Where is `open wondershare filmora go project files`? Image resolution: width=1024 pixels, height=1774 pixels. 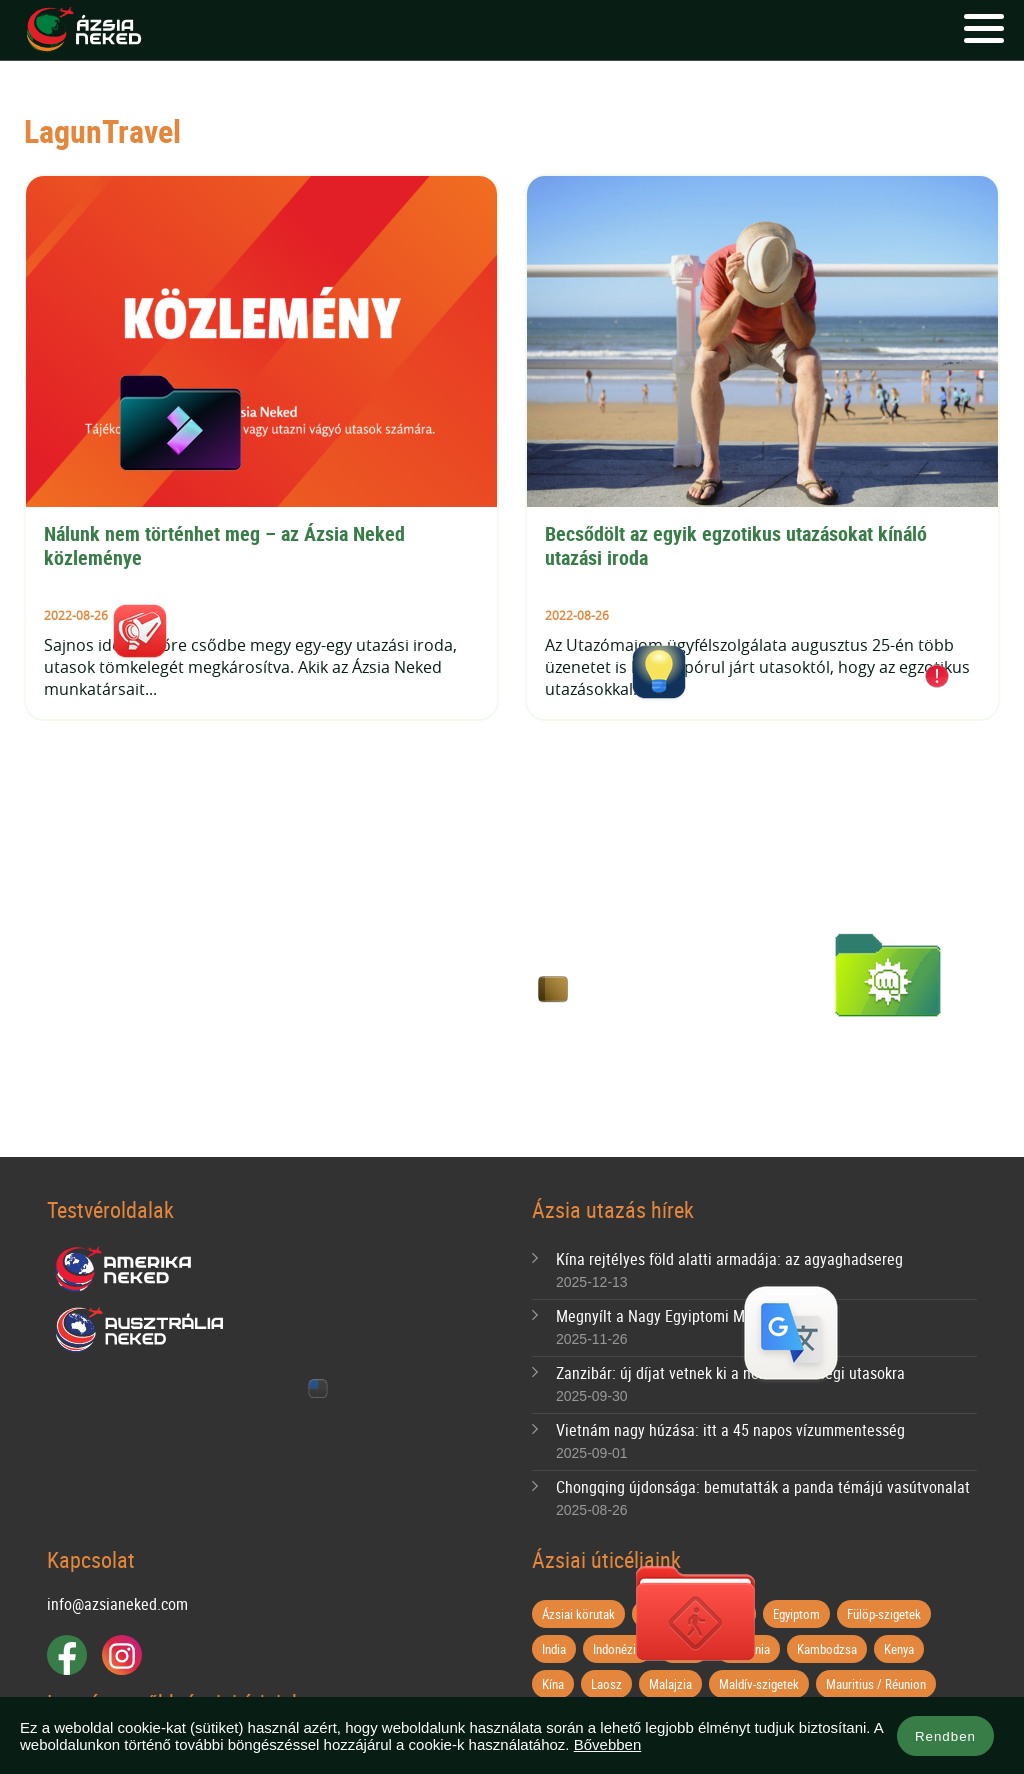
open wondershare filmora go project files is located at coordinates (180, 426).